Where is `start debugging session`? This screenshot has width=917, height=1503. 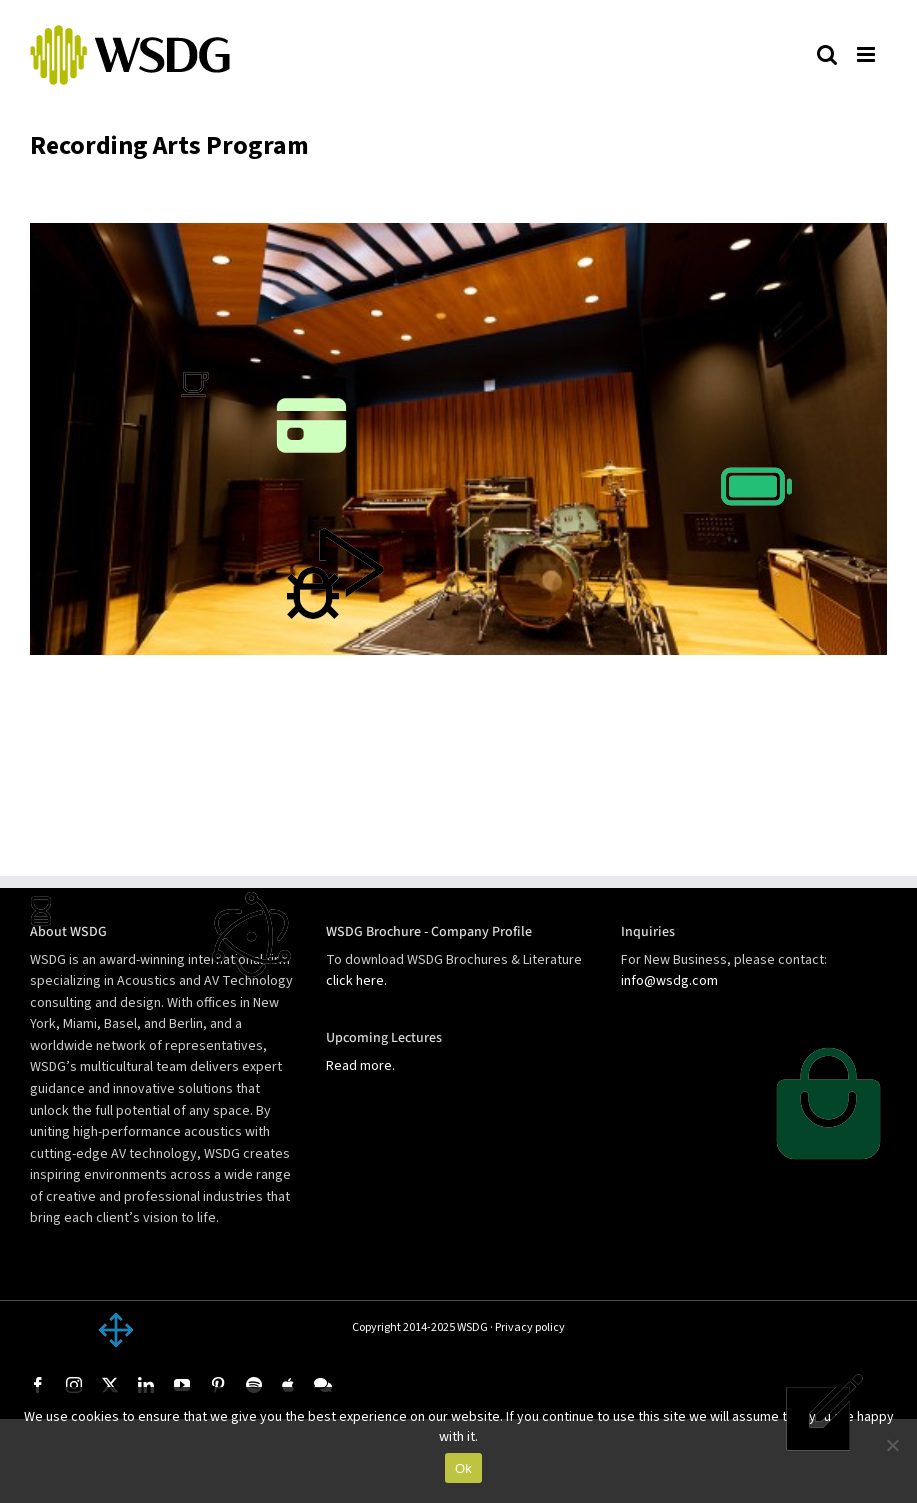 start debugging session is located at coordinates (339, 567).